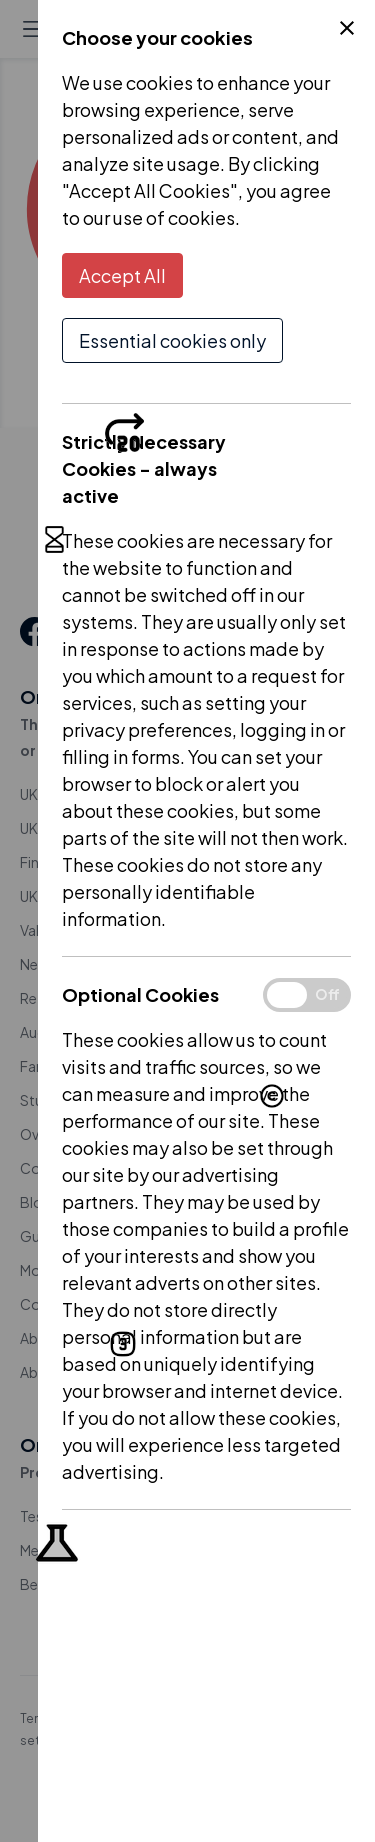 This screenshot has width=375, height=1842. I want to click on access science or laboratory features, so click(57, 1543).